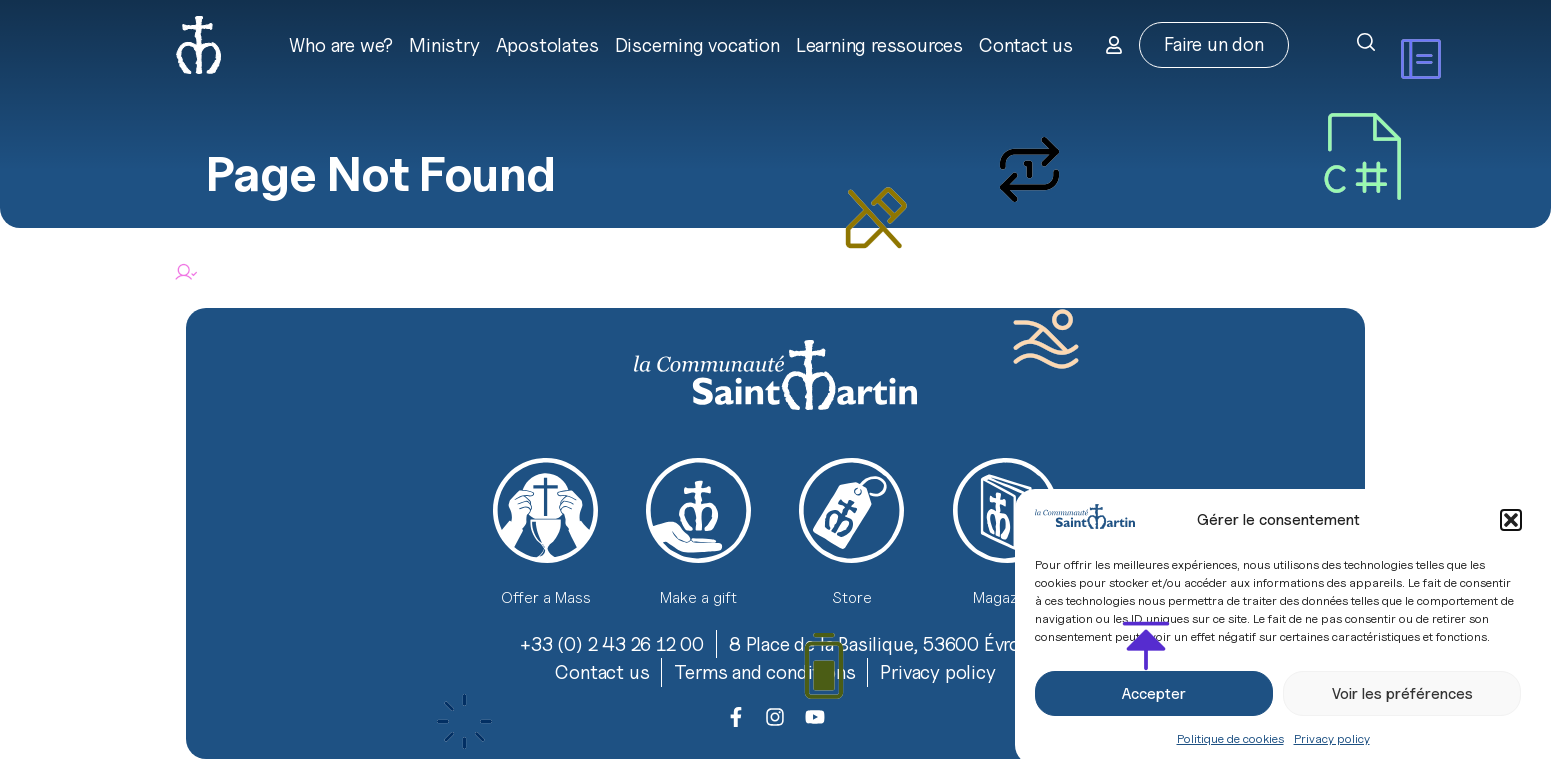  I want to click on editing is disabled or unavailable, so click(875, 219).